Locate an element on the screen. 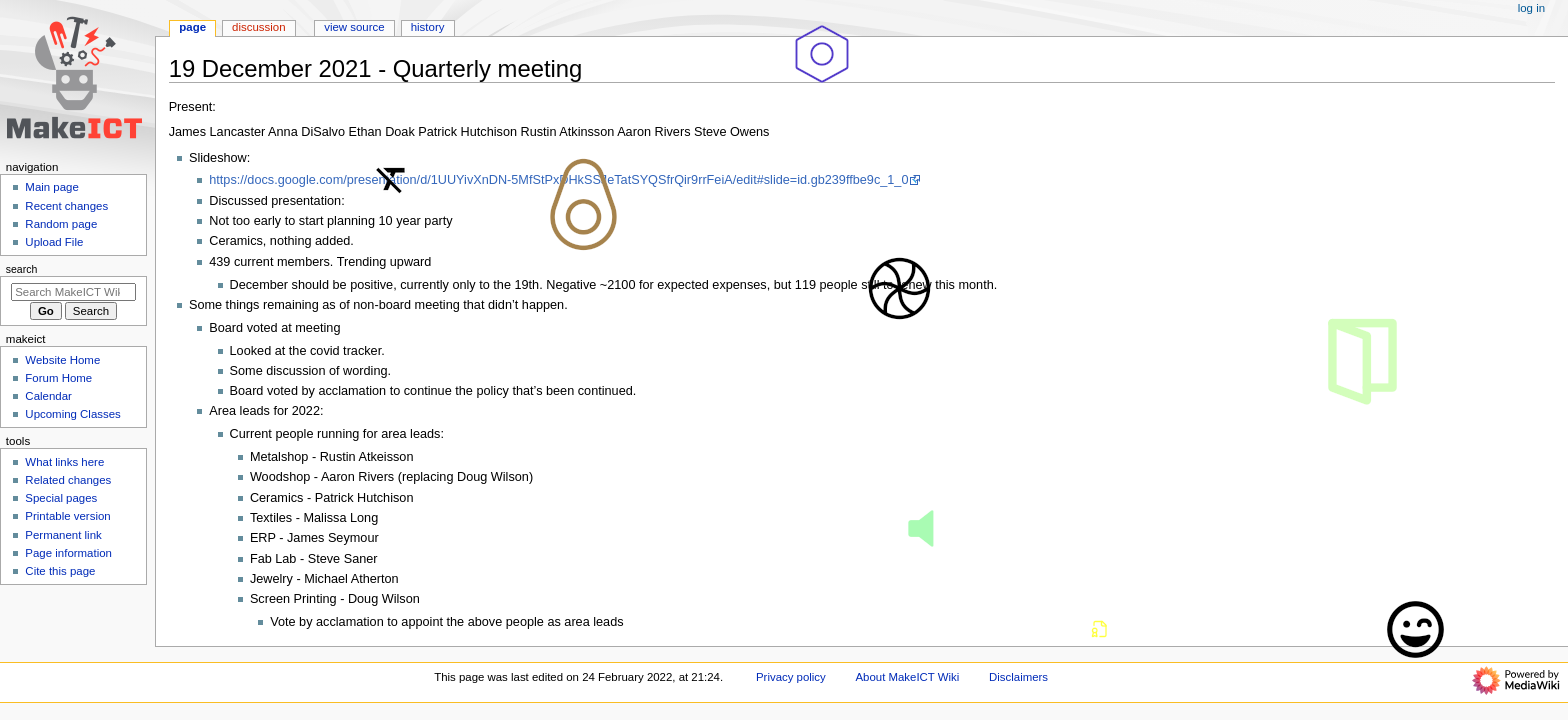 The width and height of the screenshot is (1568, 720). insert a winking emoji into text is located at coordinates (1415, 629).